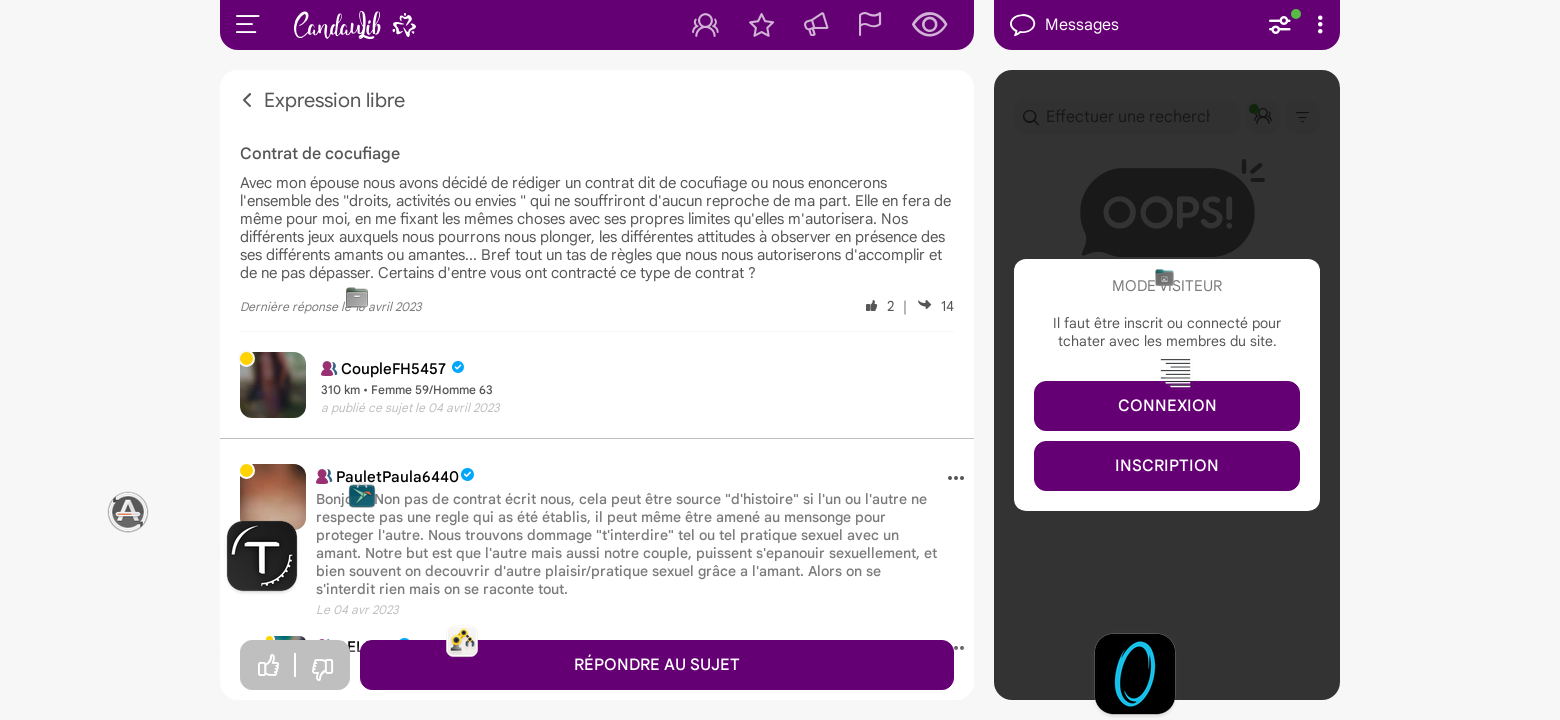  Describe the element at coordinates (1164, 277) in the screenshot. I see `open your pictures folder` at that location.